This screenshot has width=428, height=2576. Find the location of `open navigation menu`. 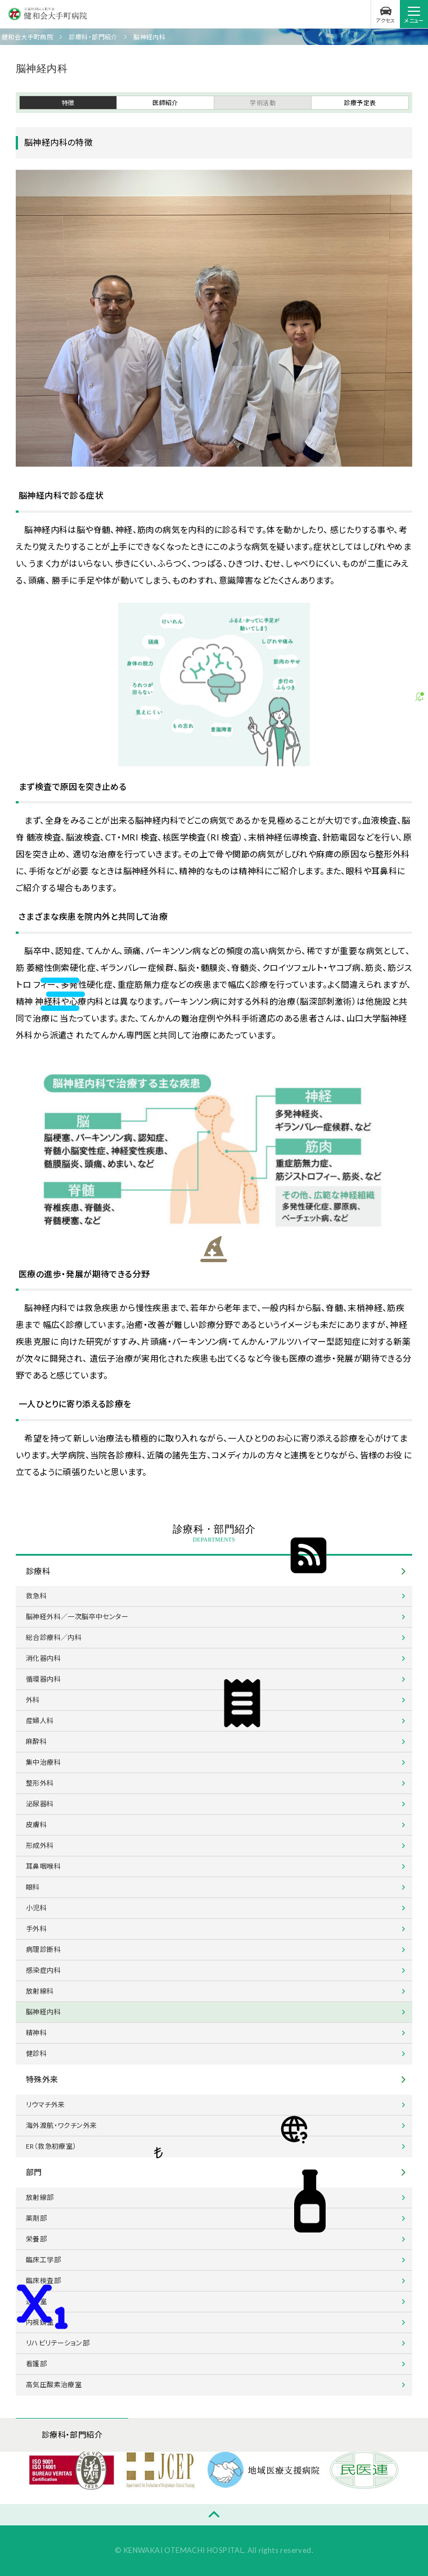

open navigation menu is located at coordinates (62, 994).